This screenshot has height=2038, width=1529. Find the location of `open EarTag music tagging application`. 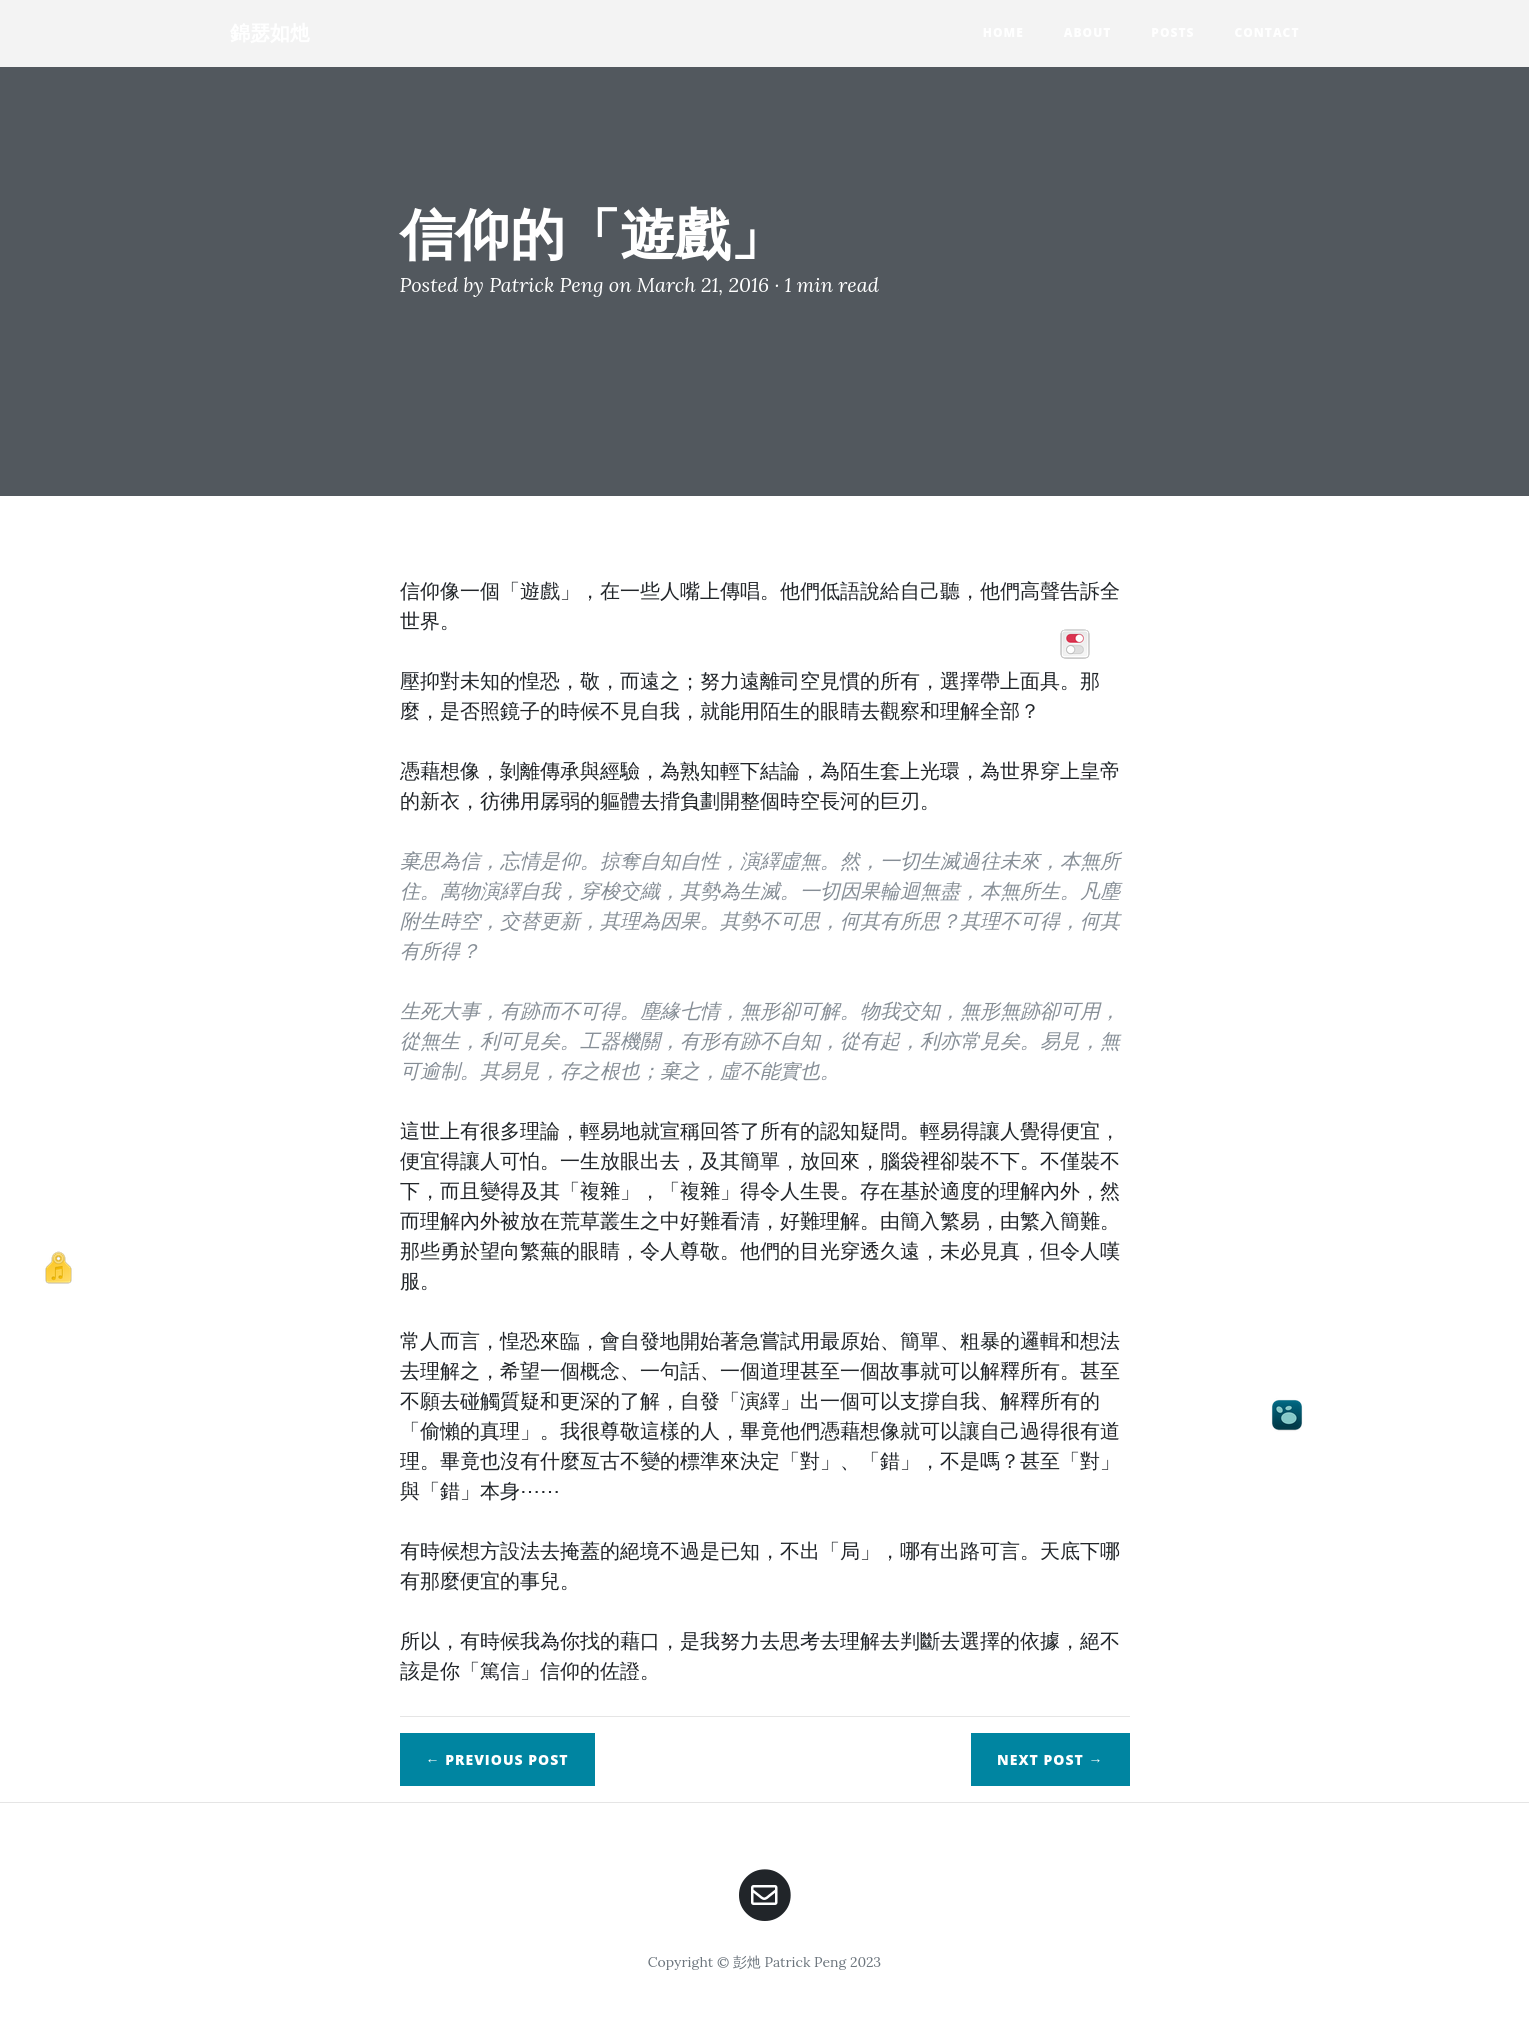

open EarTag music tagging application is located at coordinates (58, 1267).